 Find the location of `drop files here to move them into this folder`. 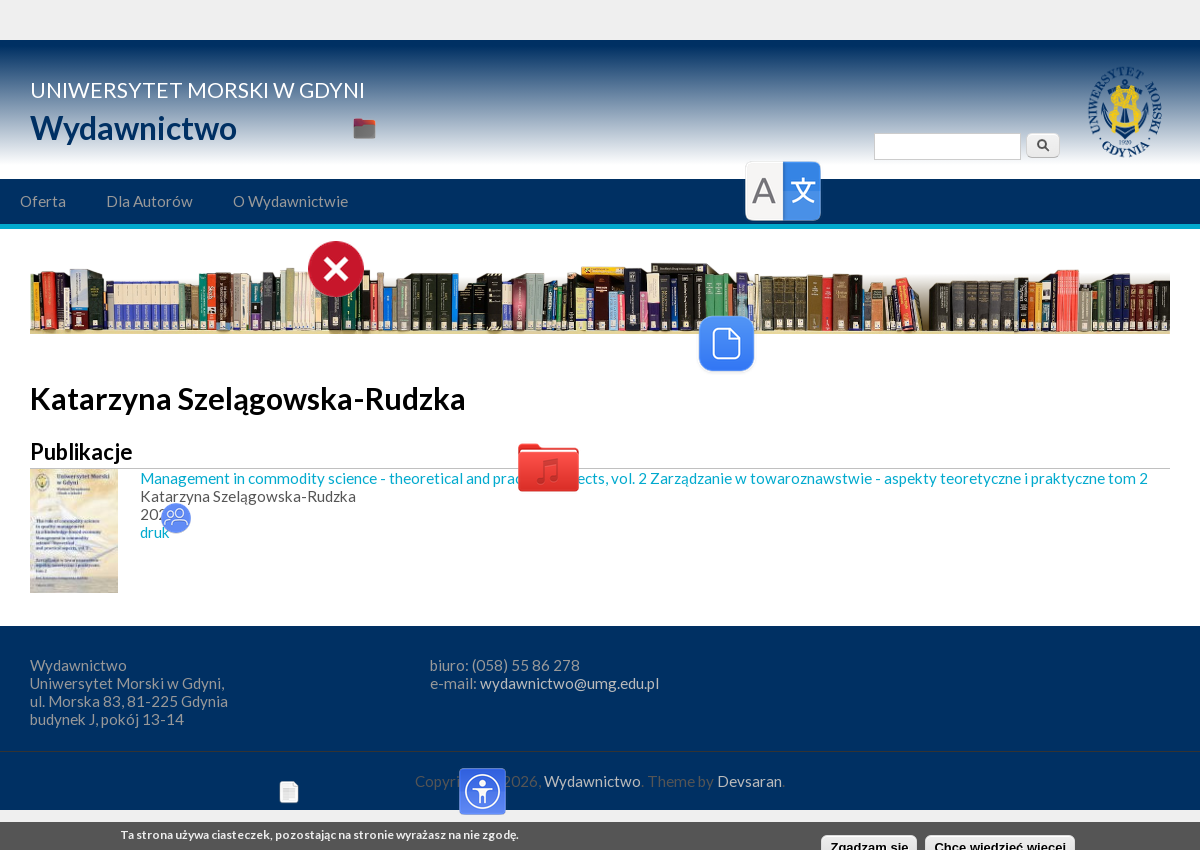

drop files here to move them into this folder is located at coordinates (364, 128).